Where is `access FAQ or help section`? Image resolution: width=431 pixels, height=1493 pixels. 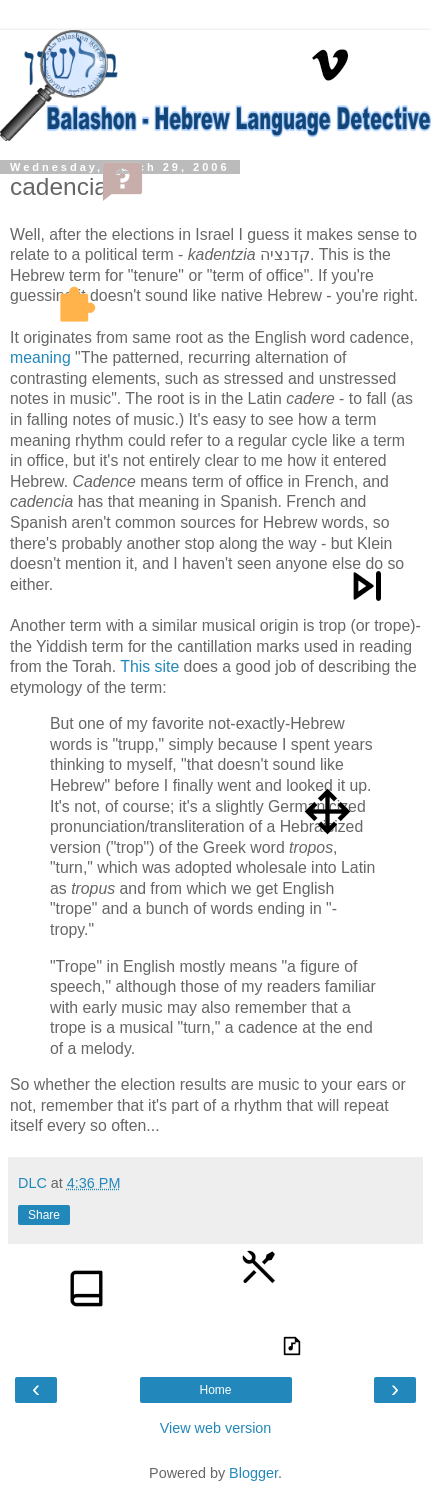
access FAQ or help section is located at coordinates (122, 180).